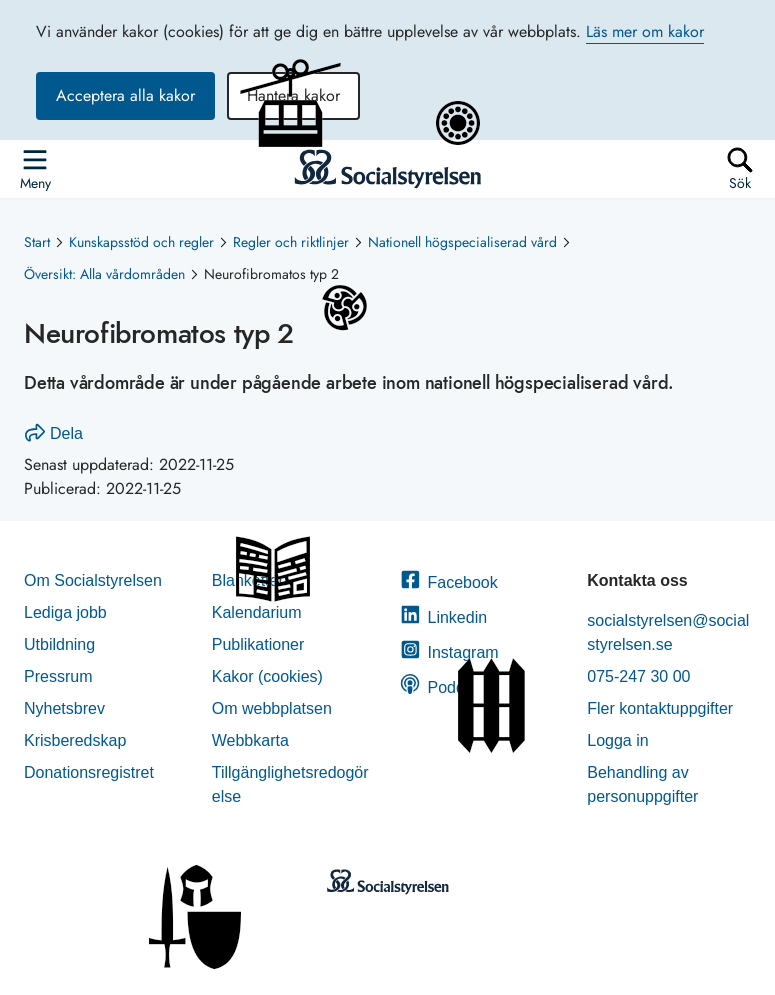 The height and width of the screenshot is (995, 775). Describe the element at coordinates (491, 706) in the screenshot. I see `build or place a fence in your game` at that location.